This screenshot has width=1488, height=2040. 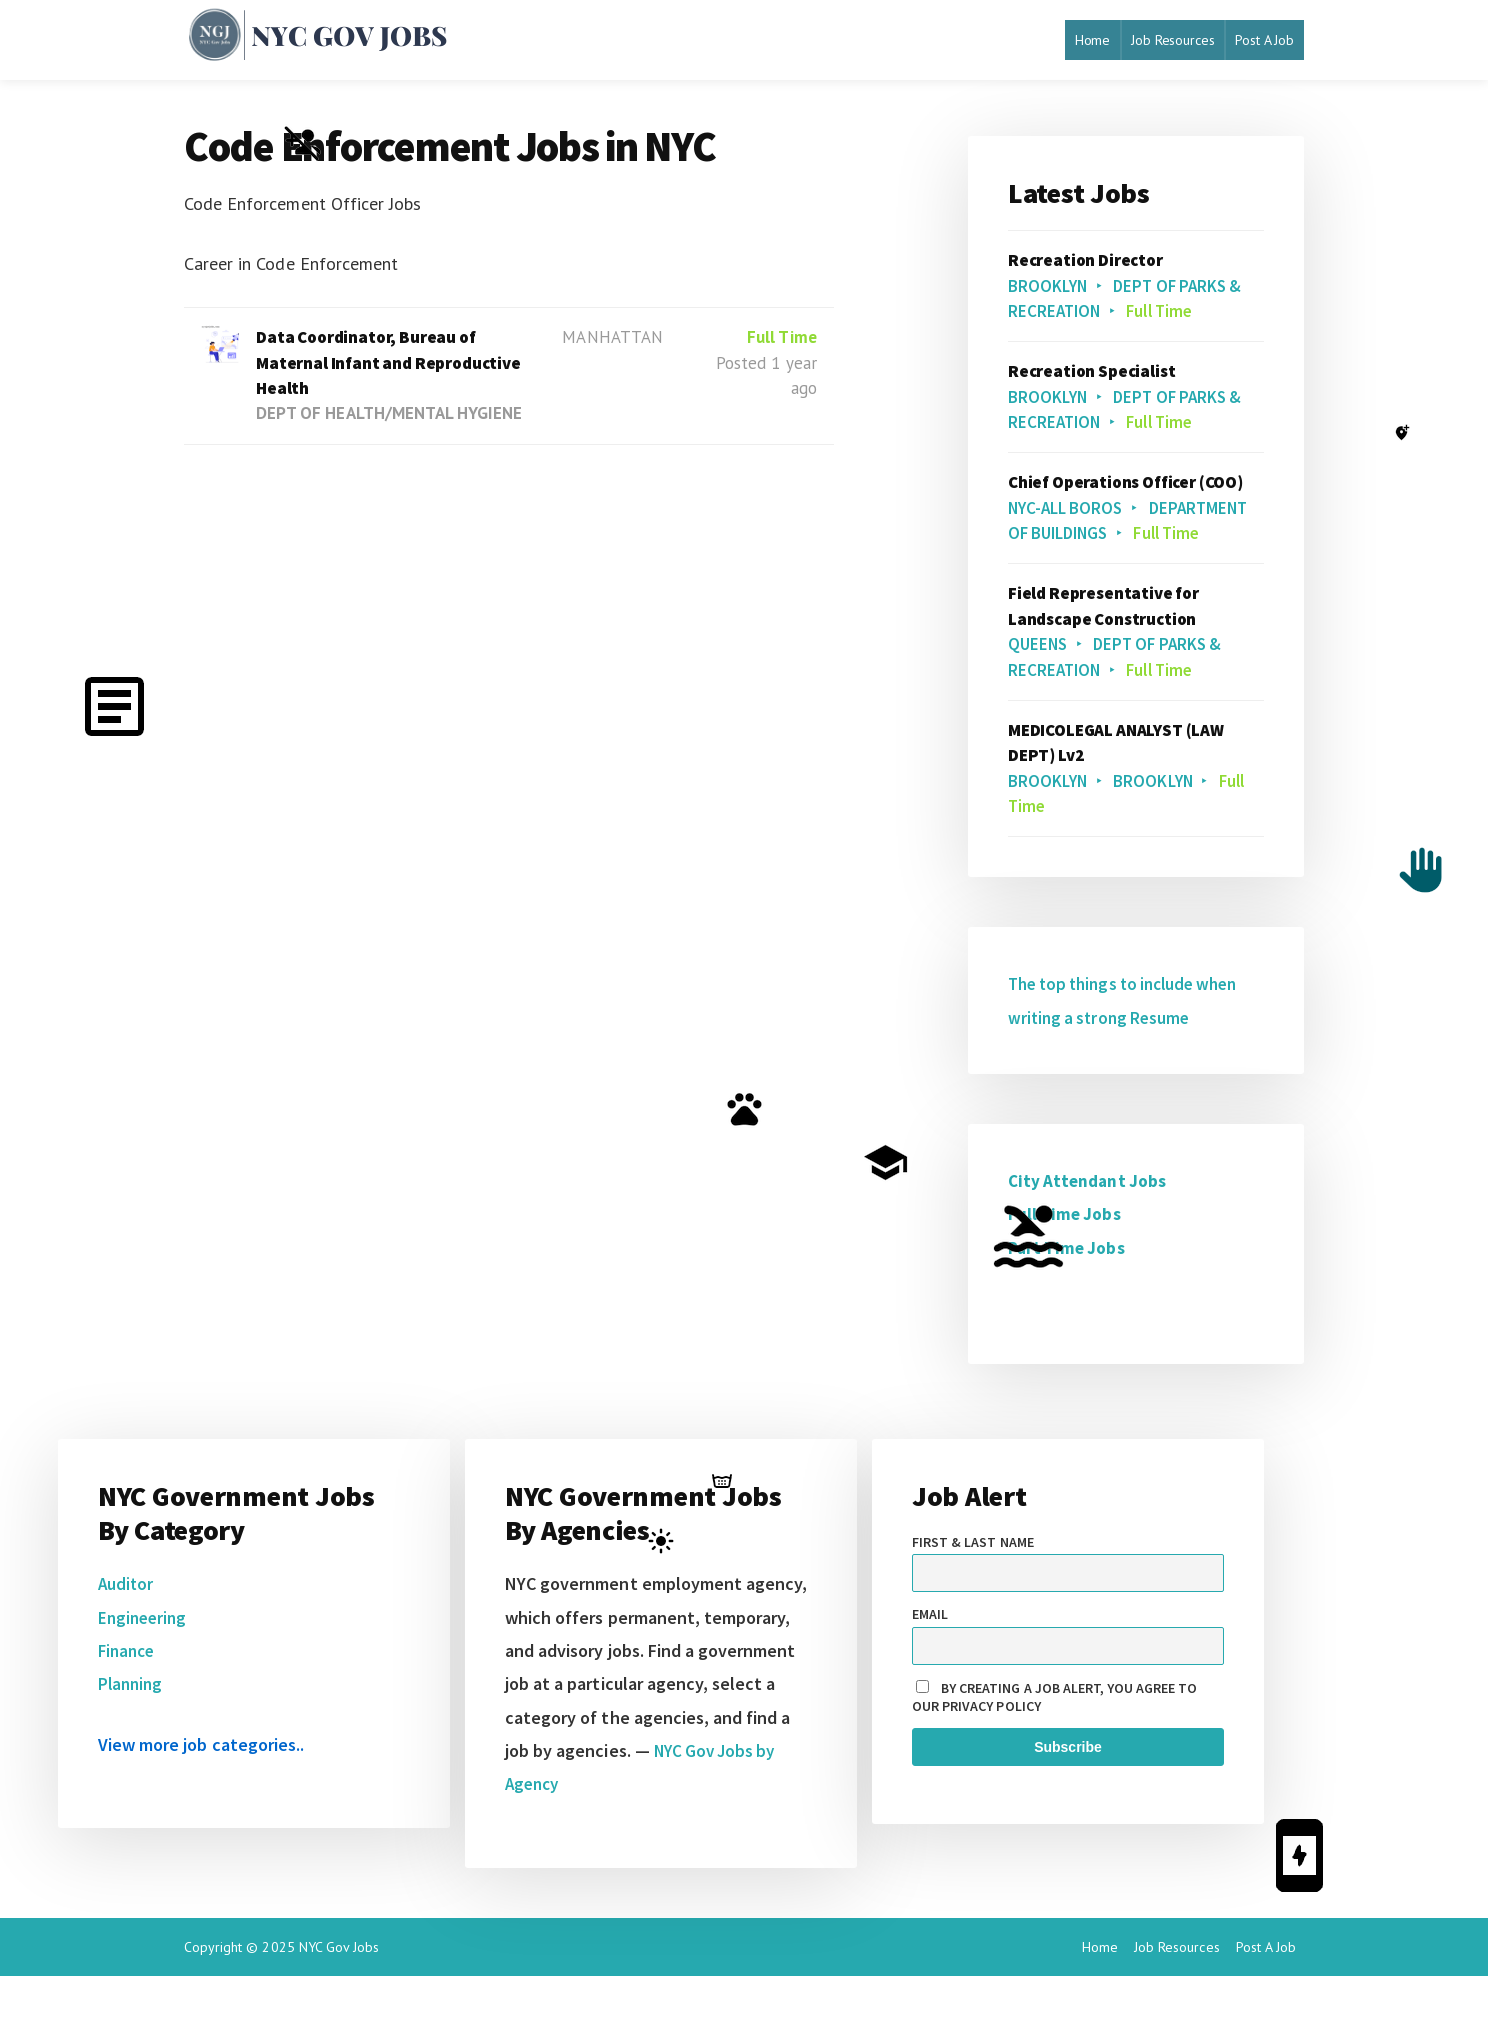 I want to click on access education or school-related content, so click(x=885, y=1162).